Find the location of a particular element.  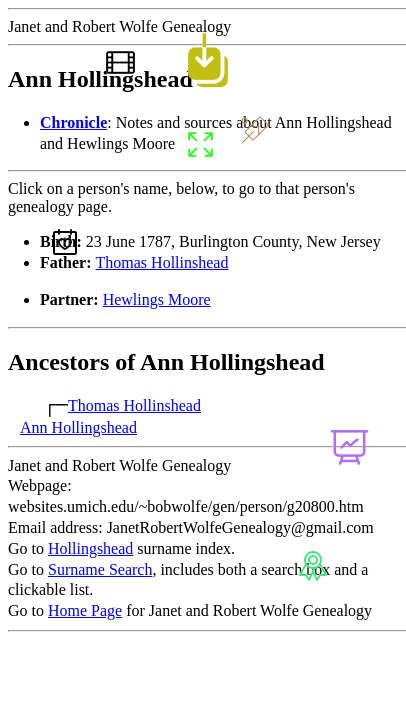

cricket sport or game category is located at coordinates (253, 129).